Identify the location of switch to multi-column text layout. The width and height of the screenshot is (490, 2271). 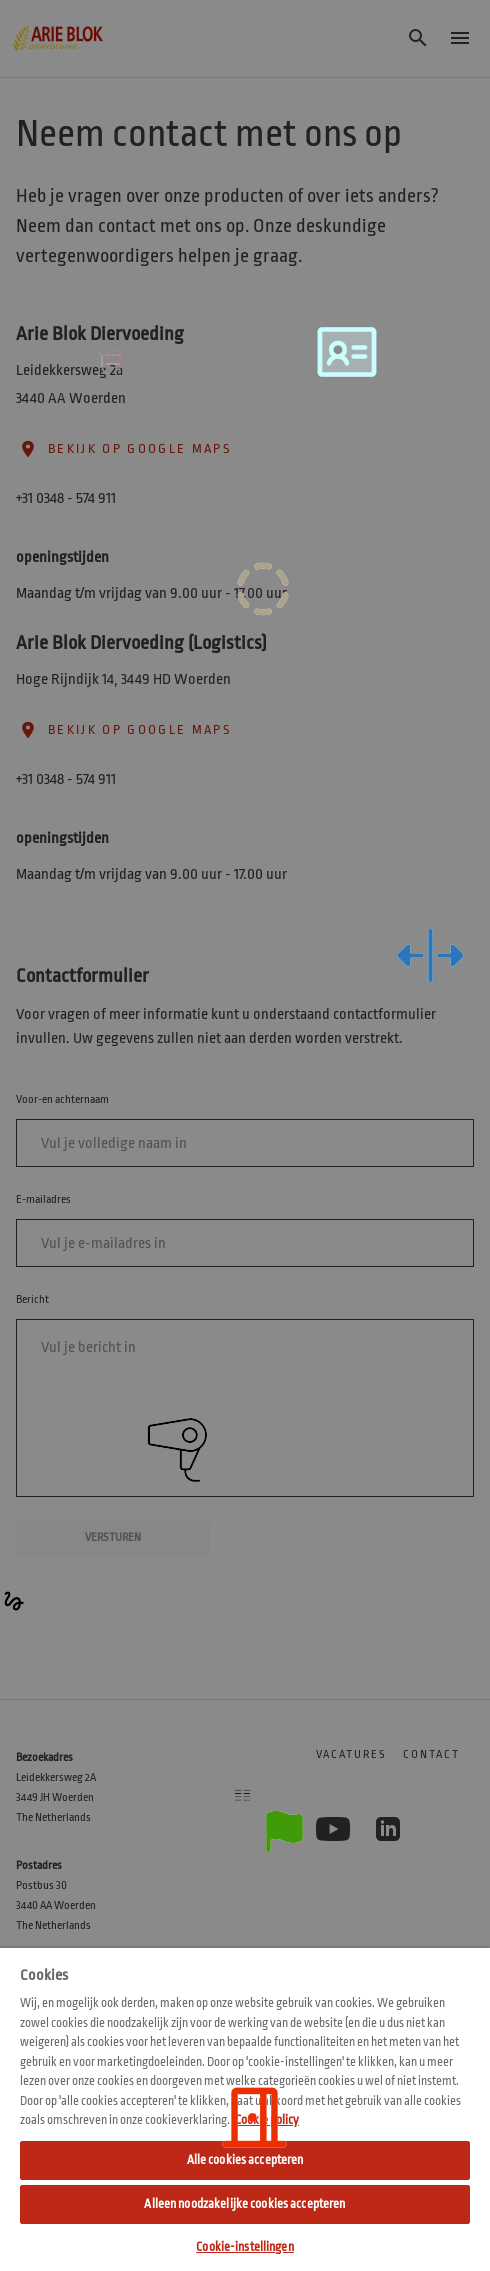
(242, 1795).